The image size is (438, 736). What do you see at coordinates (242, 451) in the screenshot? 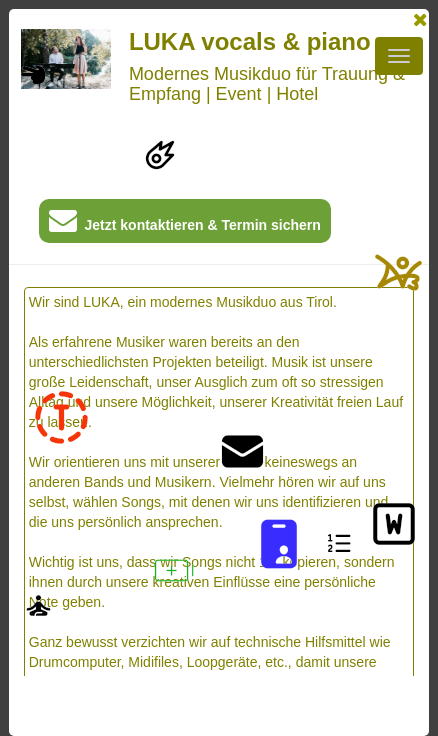
I see `open your inbox` at bounding box center [242, 451].